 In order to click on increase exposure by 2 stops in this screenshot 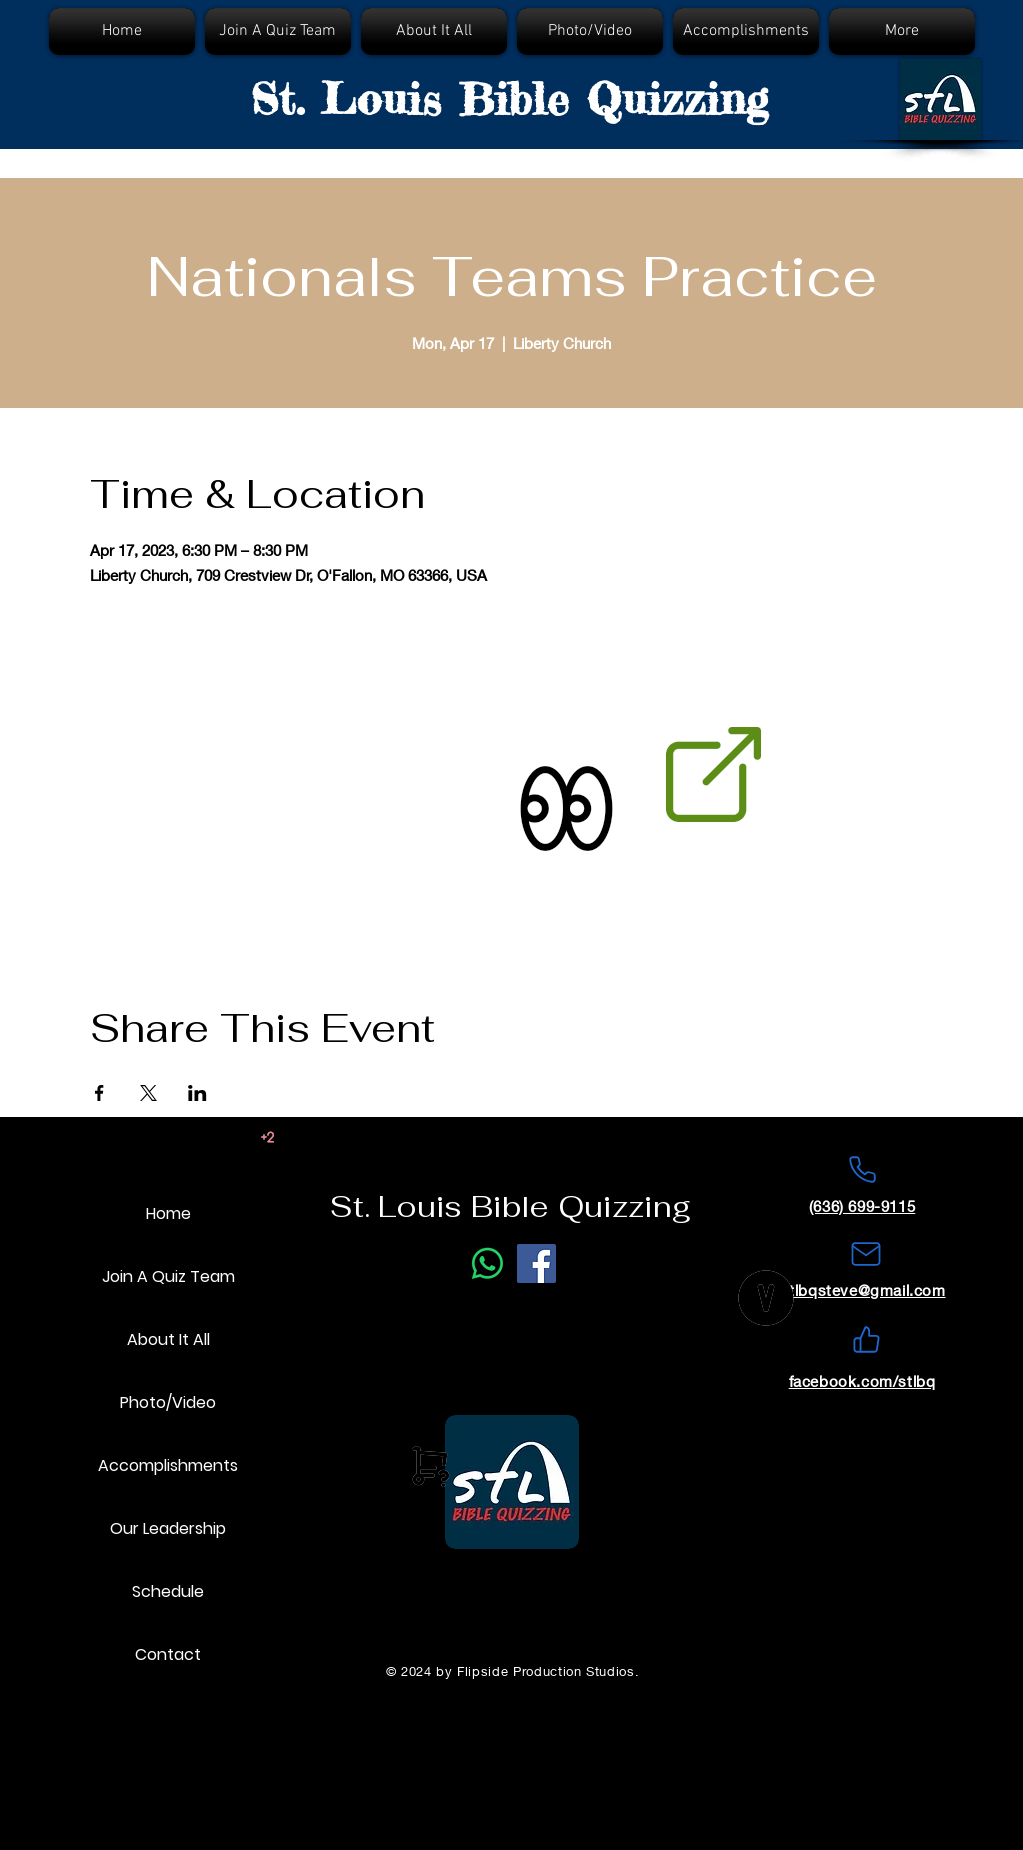, I will do `click(268, 1137)`.